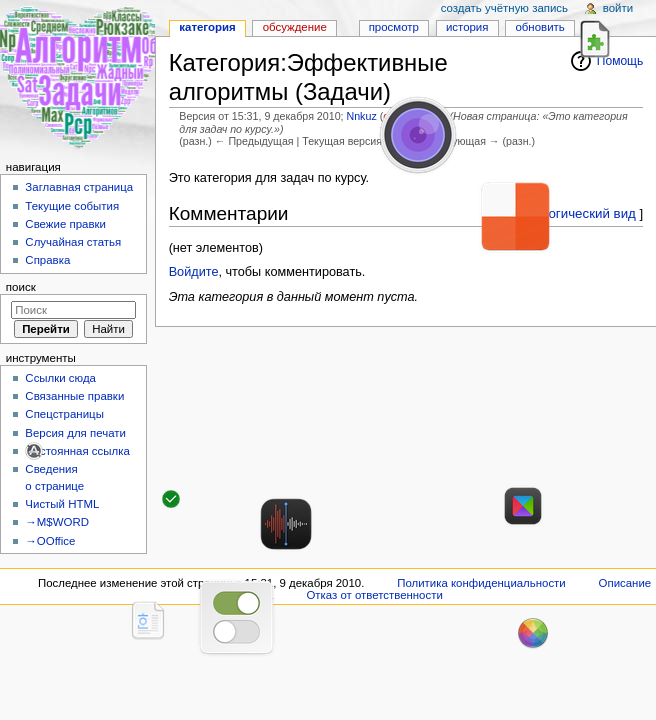 The height and width of the screenshot is (720, 656). Describe the element at coordinates (171, 499) in the screenshot. I see `indicates file successfully synced with insync` at that location.